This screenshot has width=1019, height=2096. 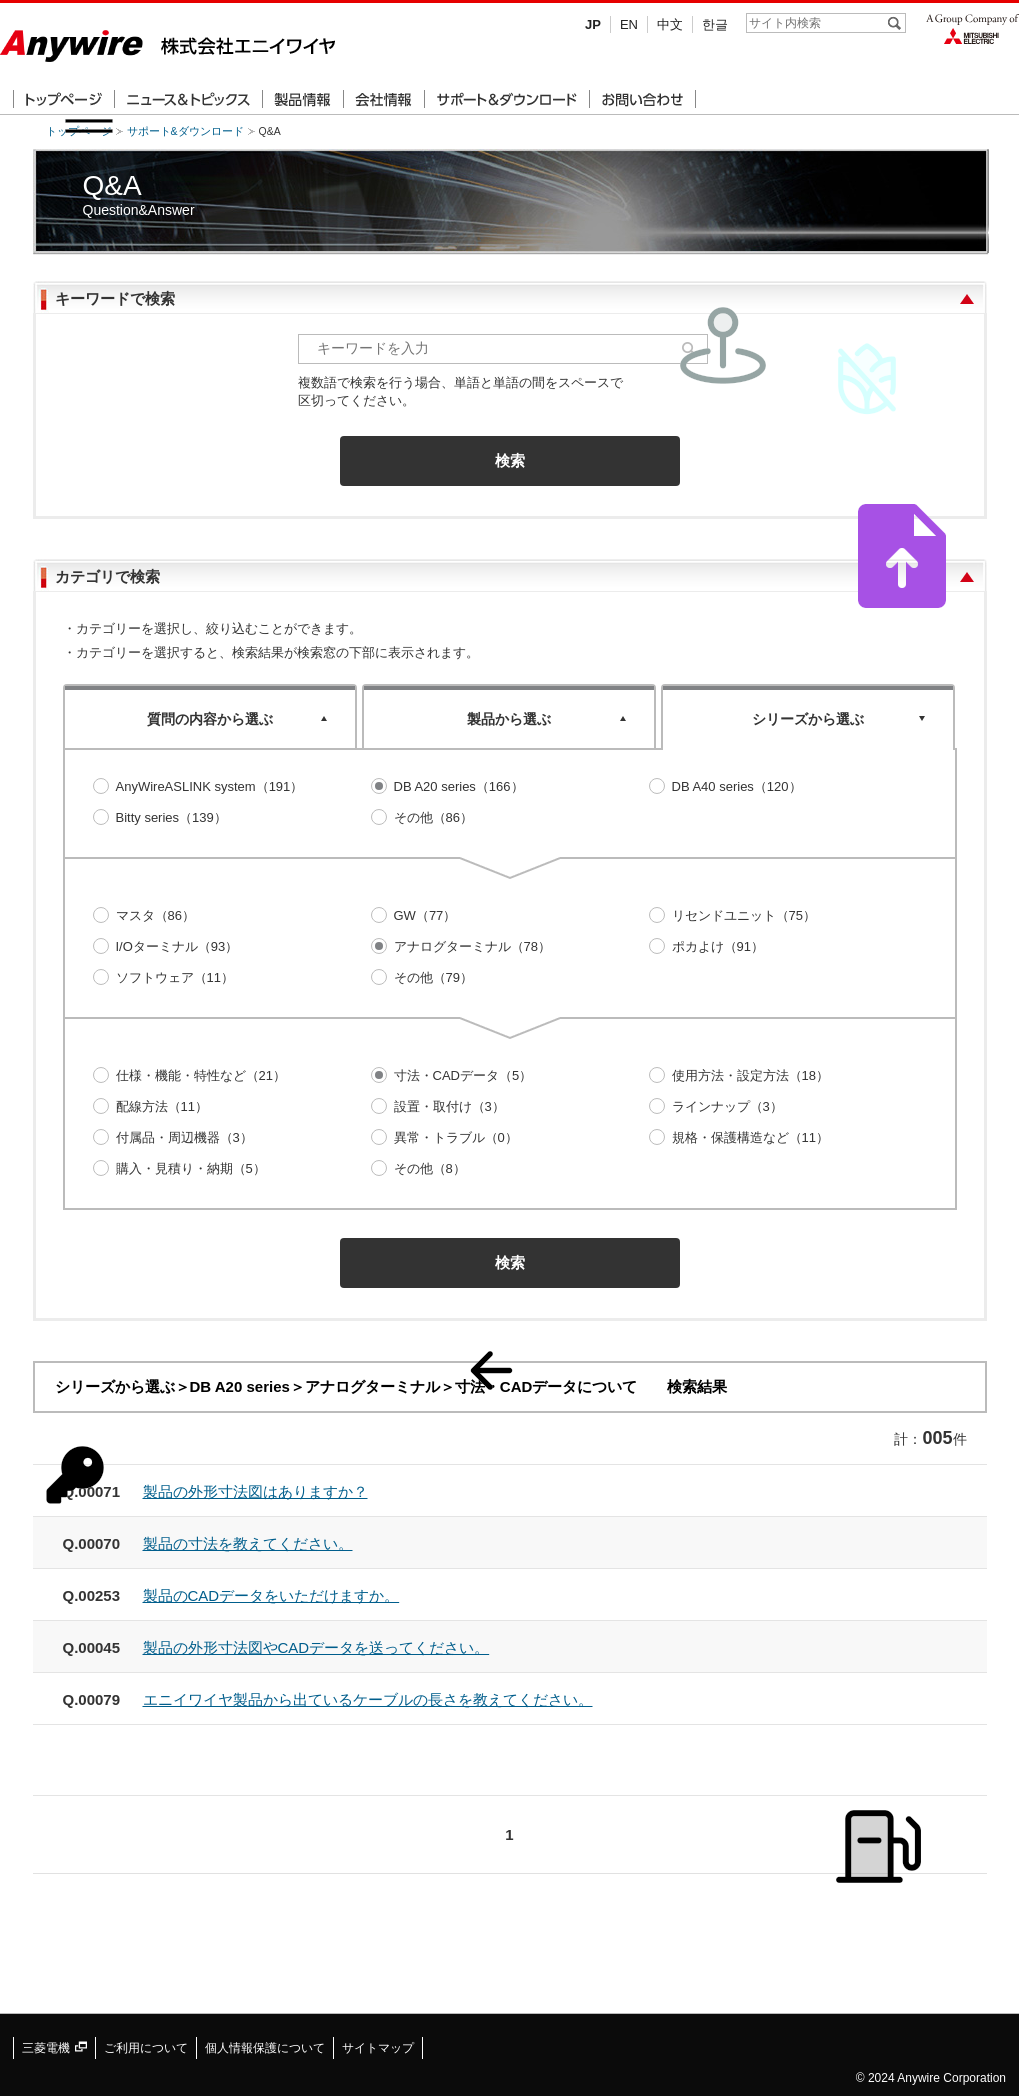 I want to click on go back to the previous screen, so click(x=491, y=1370).